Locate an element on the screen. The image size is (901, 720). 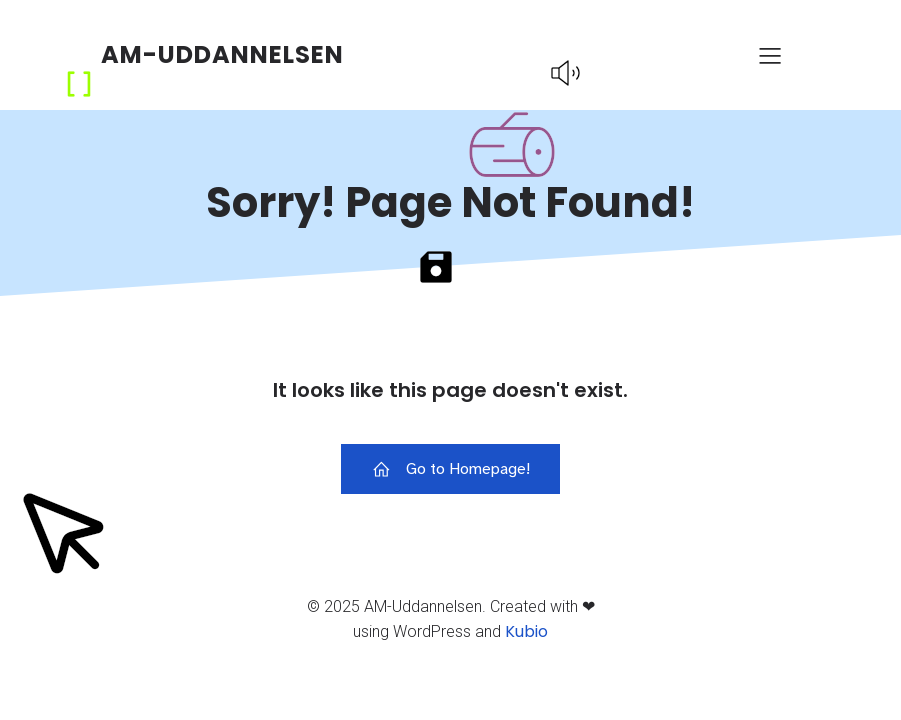
volume is set to high is located at coordinates (565, 73).